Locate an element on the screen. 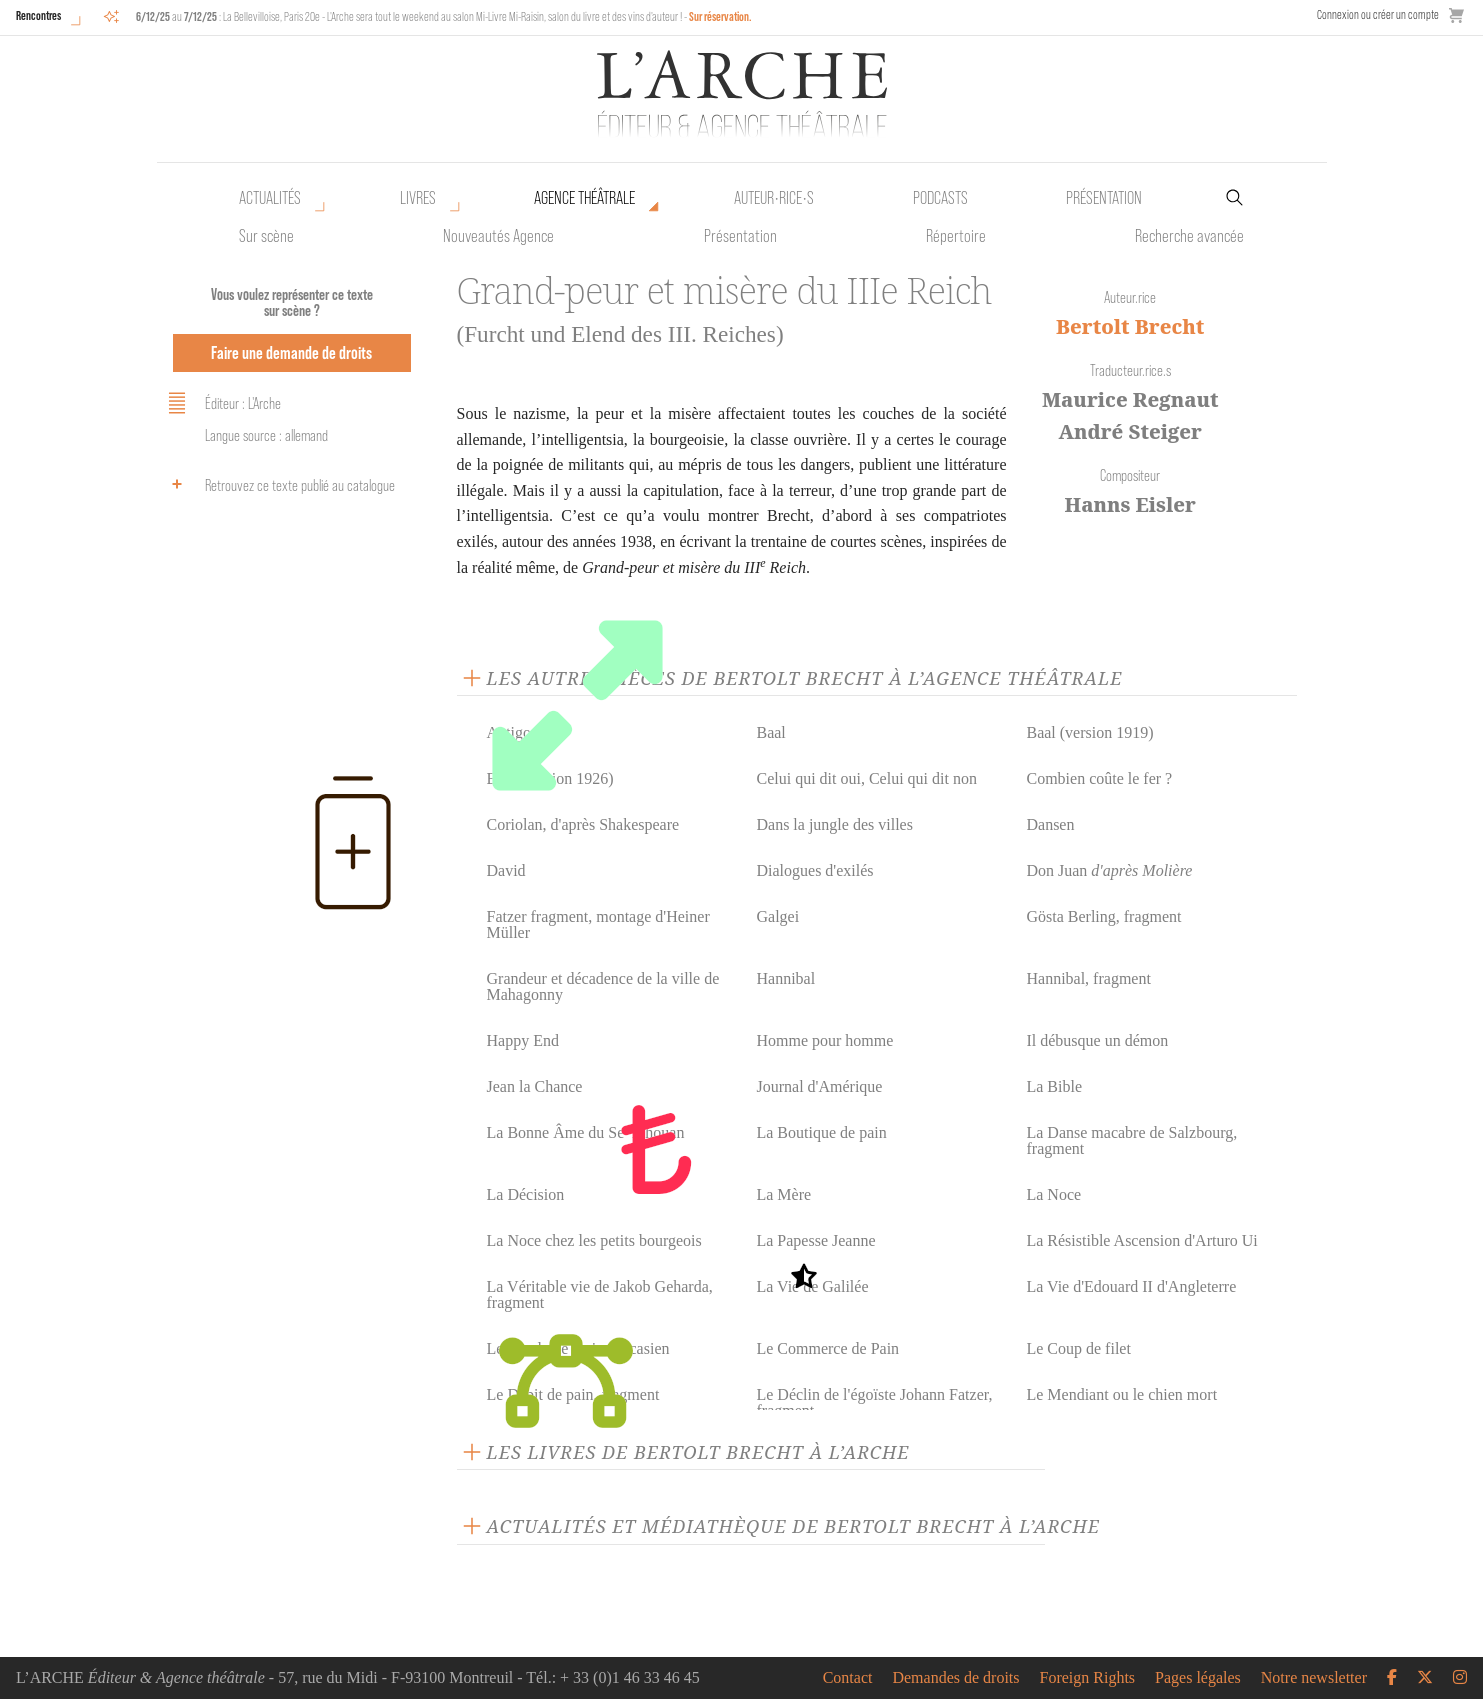 The image size is (1483, 1699). indicates Turkish lira currency is located at coordinates (651, 1149).